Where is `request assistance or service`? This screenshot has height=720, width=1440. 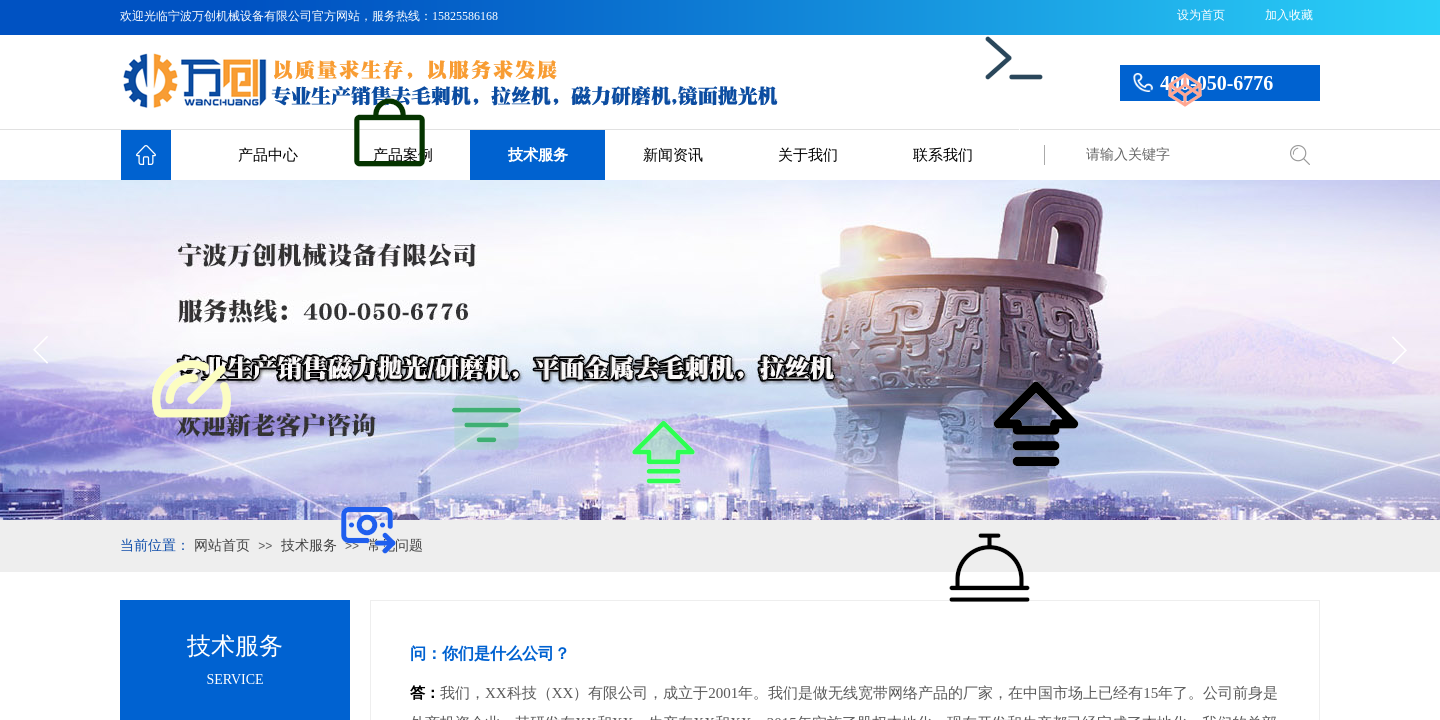 request assistance or service is located at coordinates (989, 570).